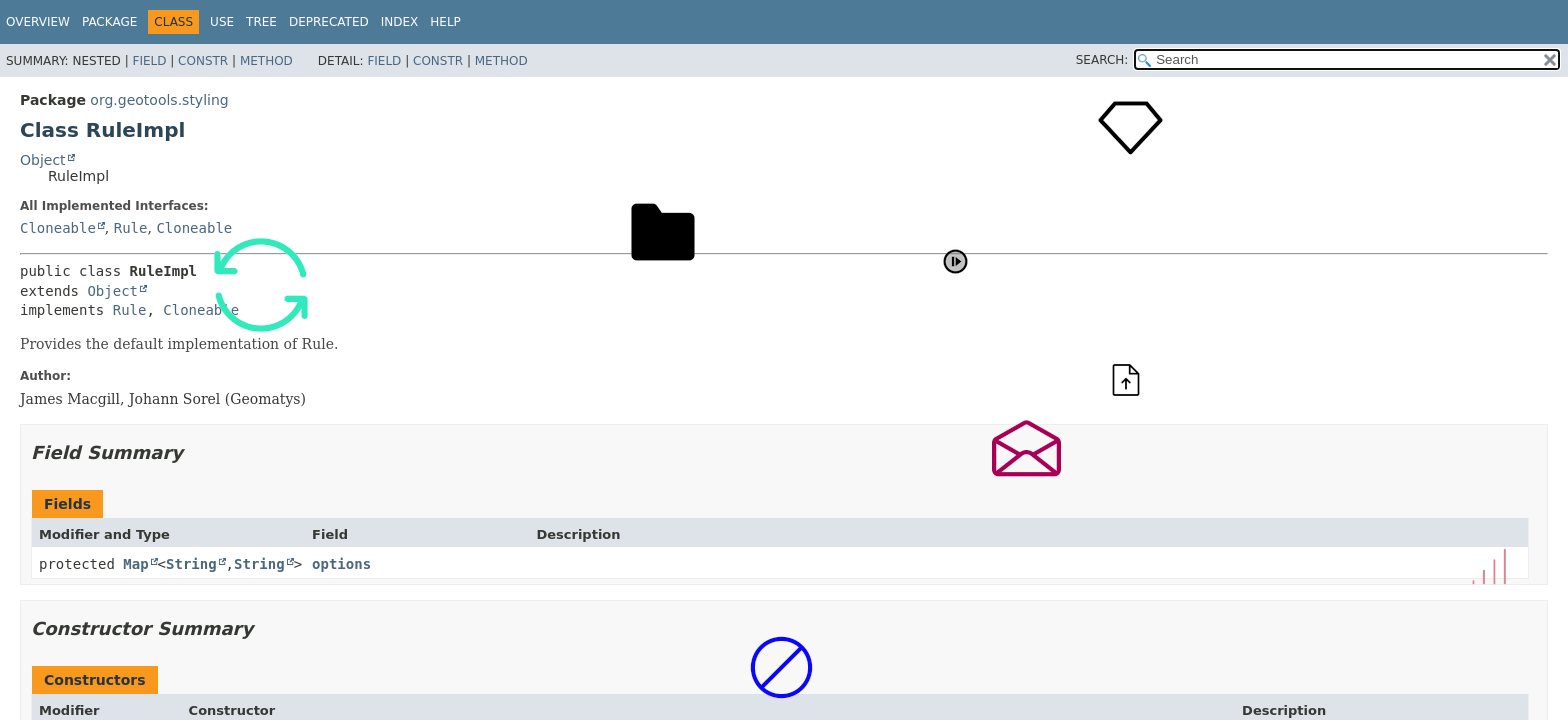 This screenshot has width=1568, height=720. What do you see at coordinates (663, 232) in the screenshot?
I see `open folder or directory` at bounding box center [663, 232].